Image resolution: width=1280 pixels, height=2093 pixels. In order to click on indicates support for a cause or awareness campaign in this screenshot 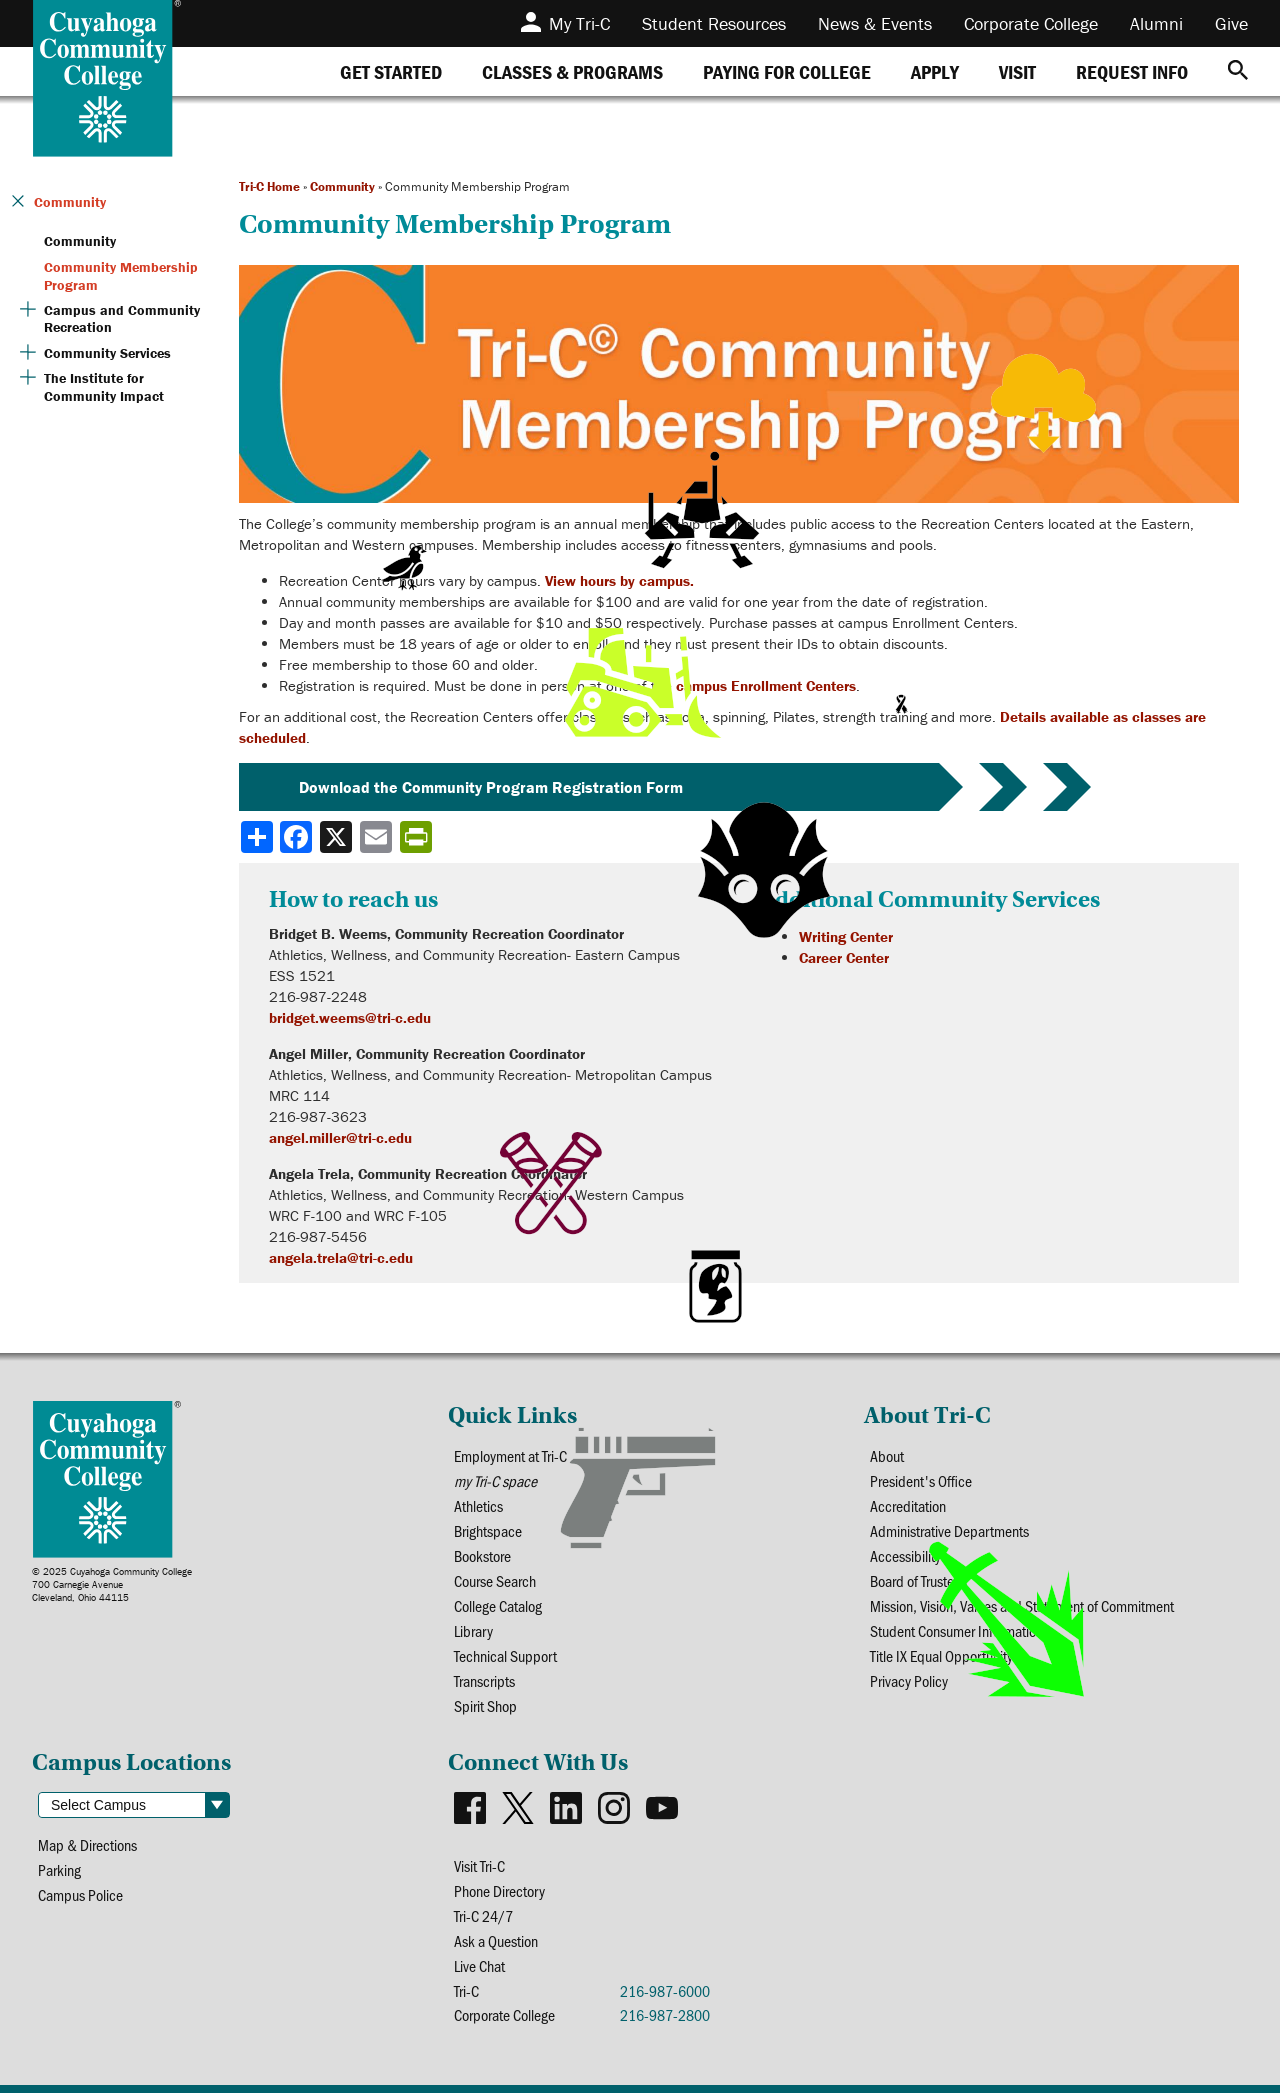, I will do `click(901, 704)`.